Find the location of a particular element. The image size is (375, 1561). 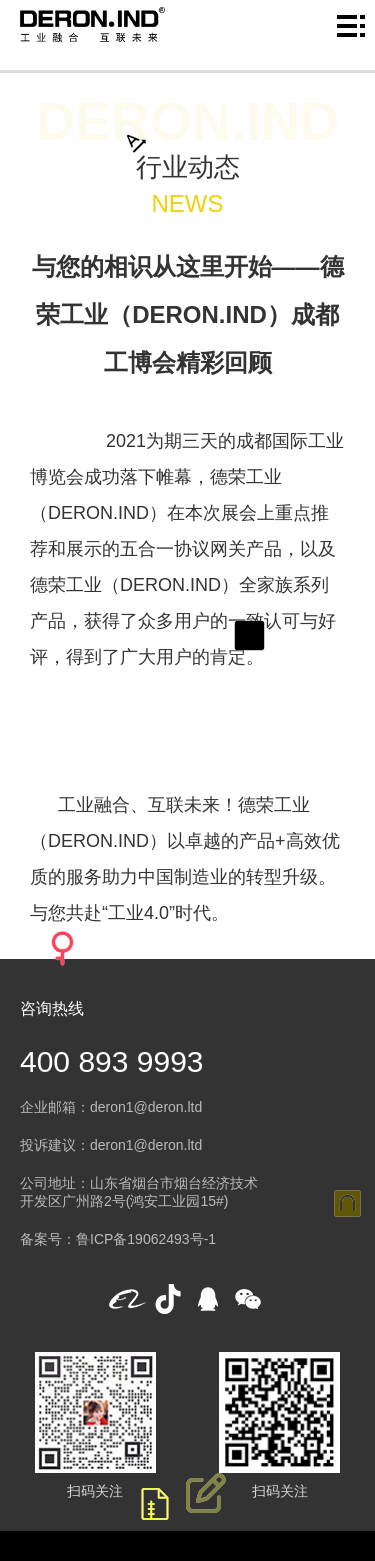

represents a set intersection or overlap operation is located at coordinates (347, 1203).